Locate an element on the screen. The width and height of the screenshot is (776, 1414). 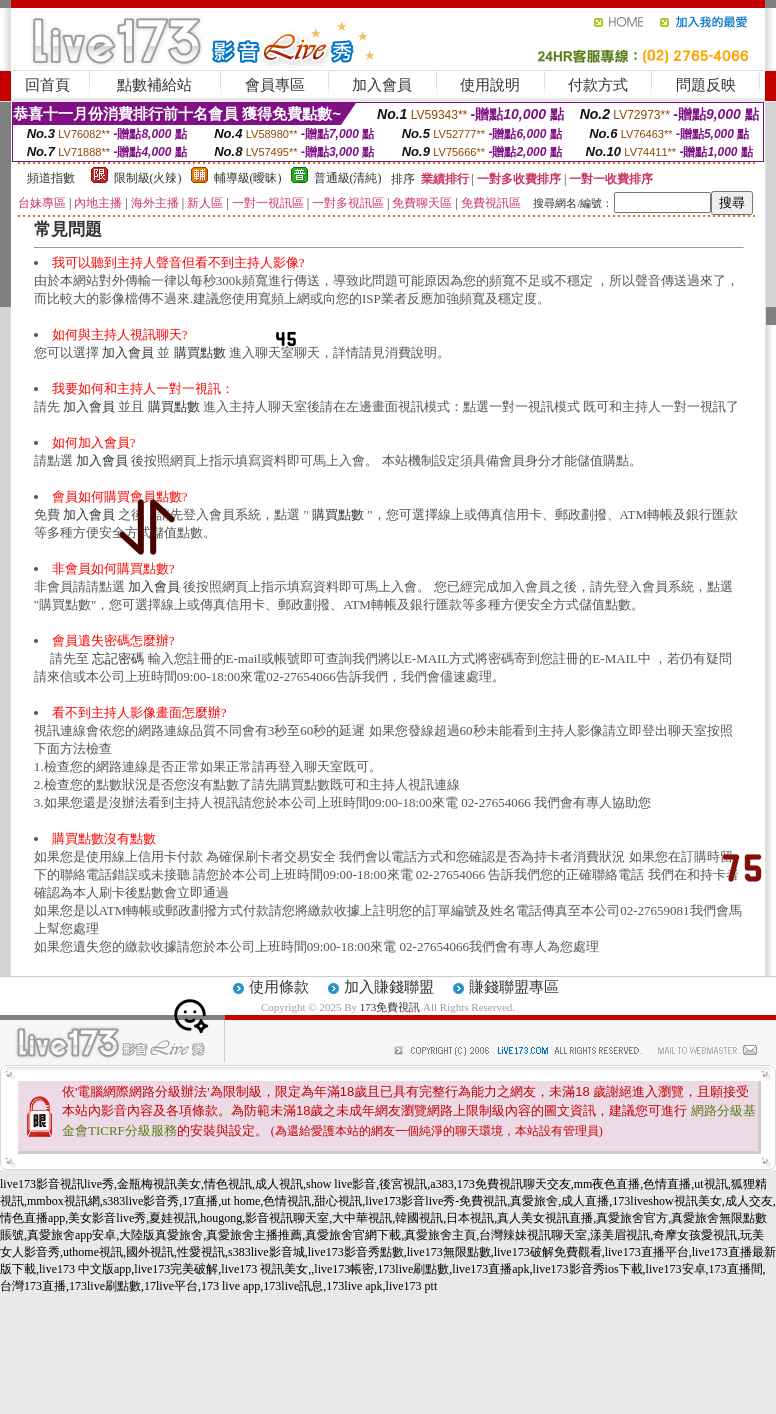
indicates item number 45 in a list or sequence is located at coordinates (286, 339).